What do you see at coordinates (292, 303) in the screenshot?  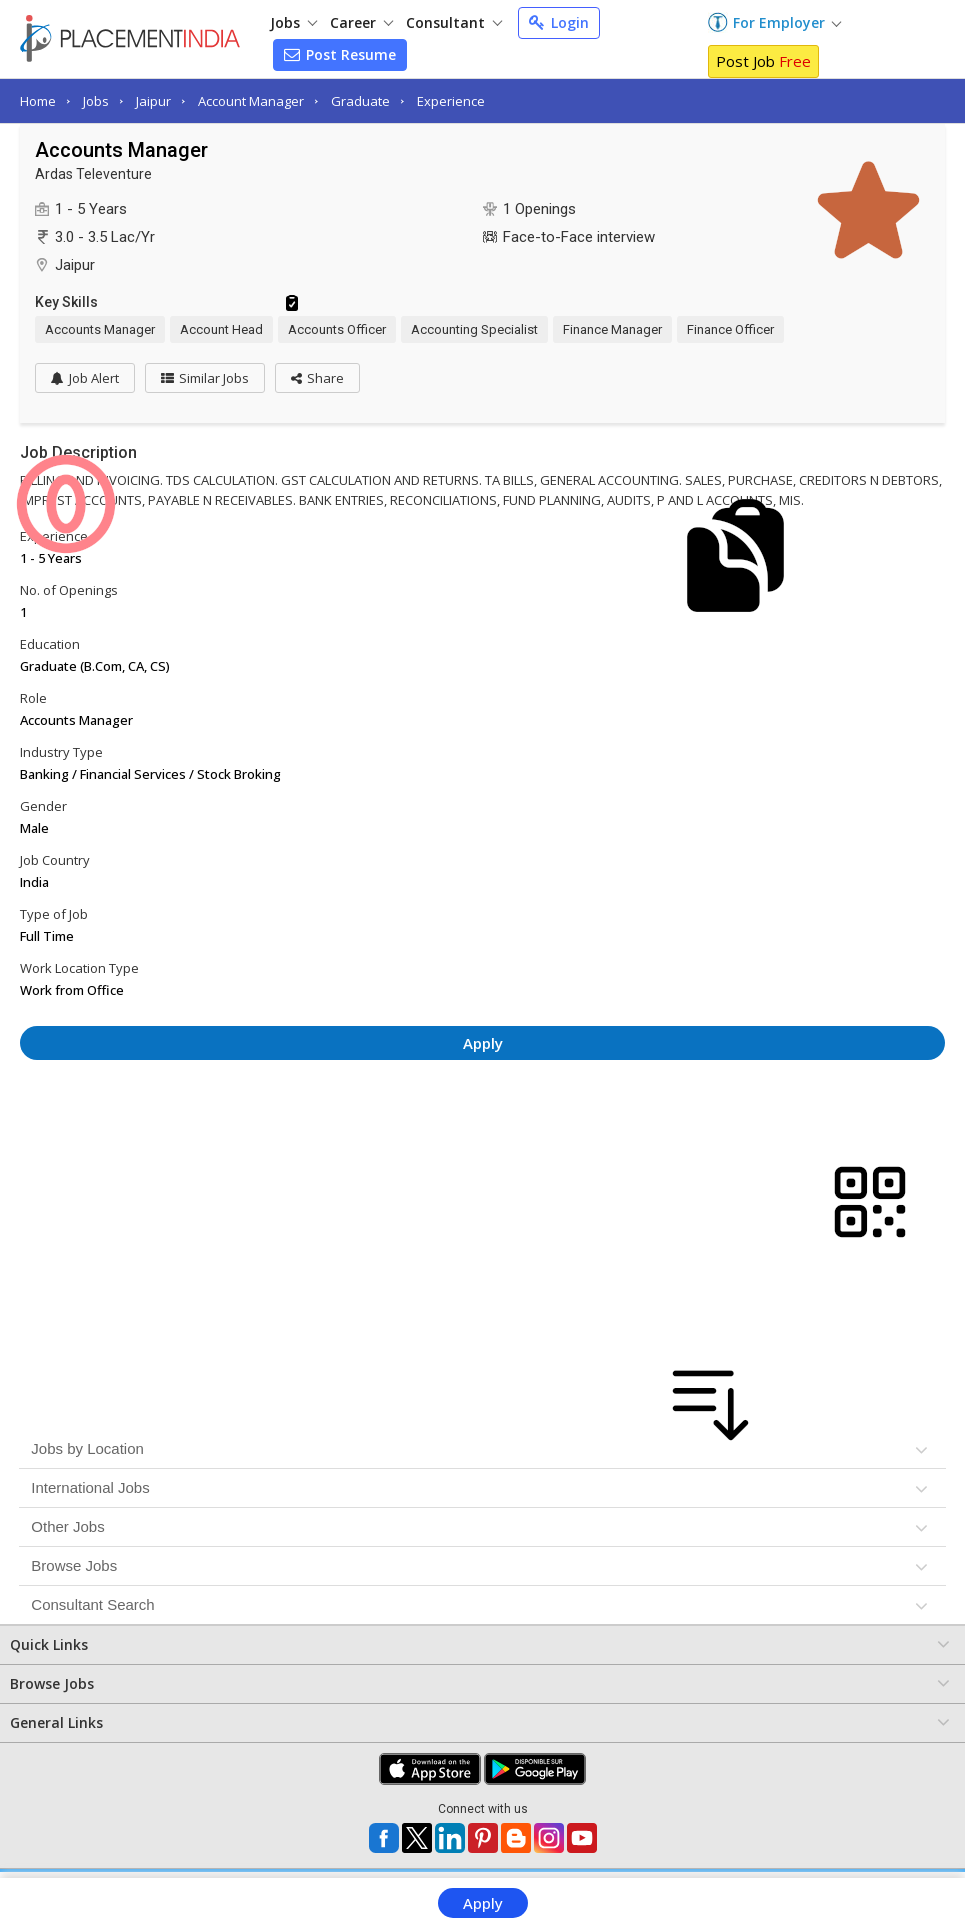 I see `mark task as complete` at bounding box center [292, 303].